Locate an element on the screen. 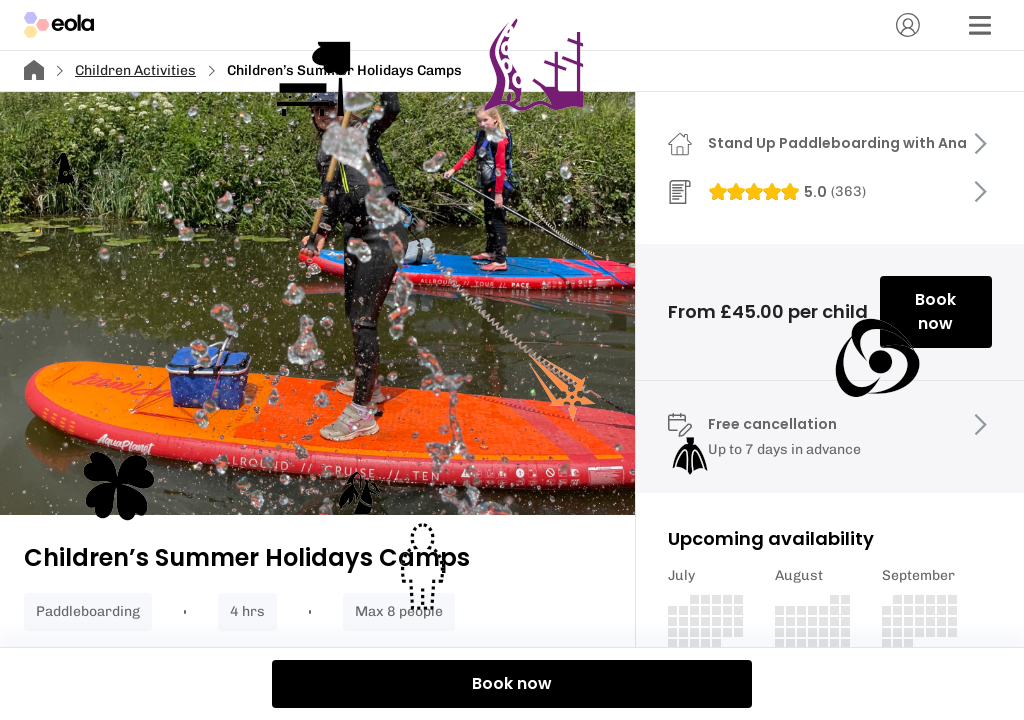  select a ranger or mounted character class is located at coordinates (360, 493).